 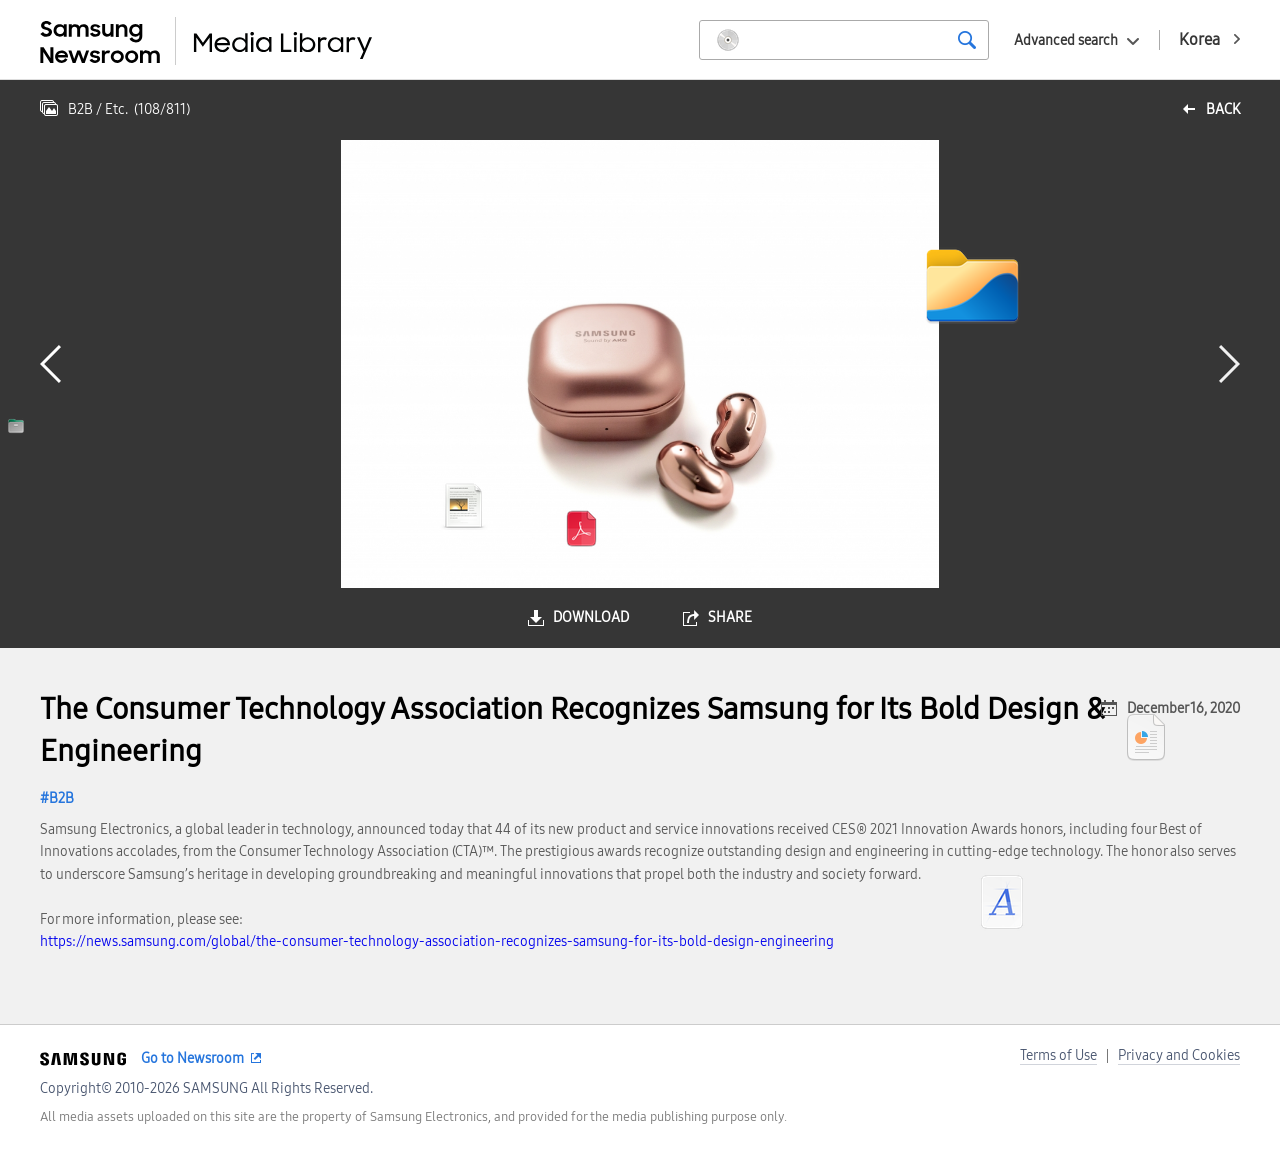 I want to click on open a presentation file, so click(x=1146, y=737).